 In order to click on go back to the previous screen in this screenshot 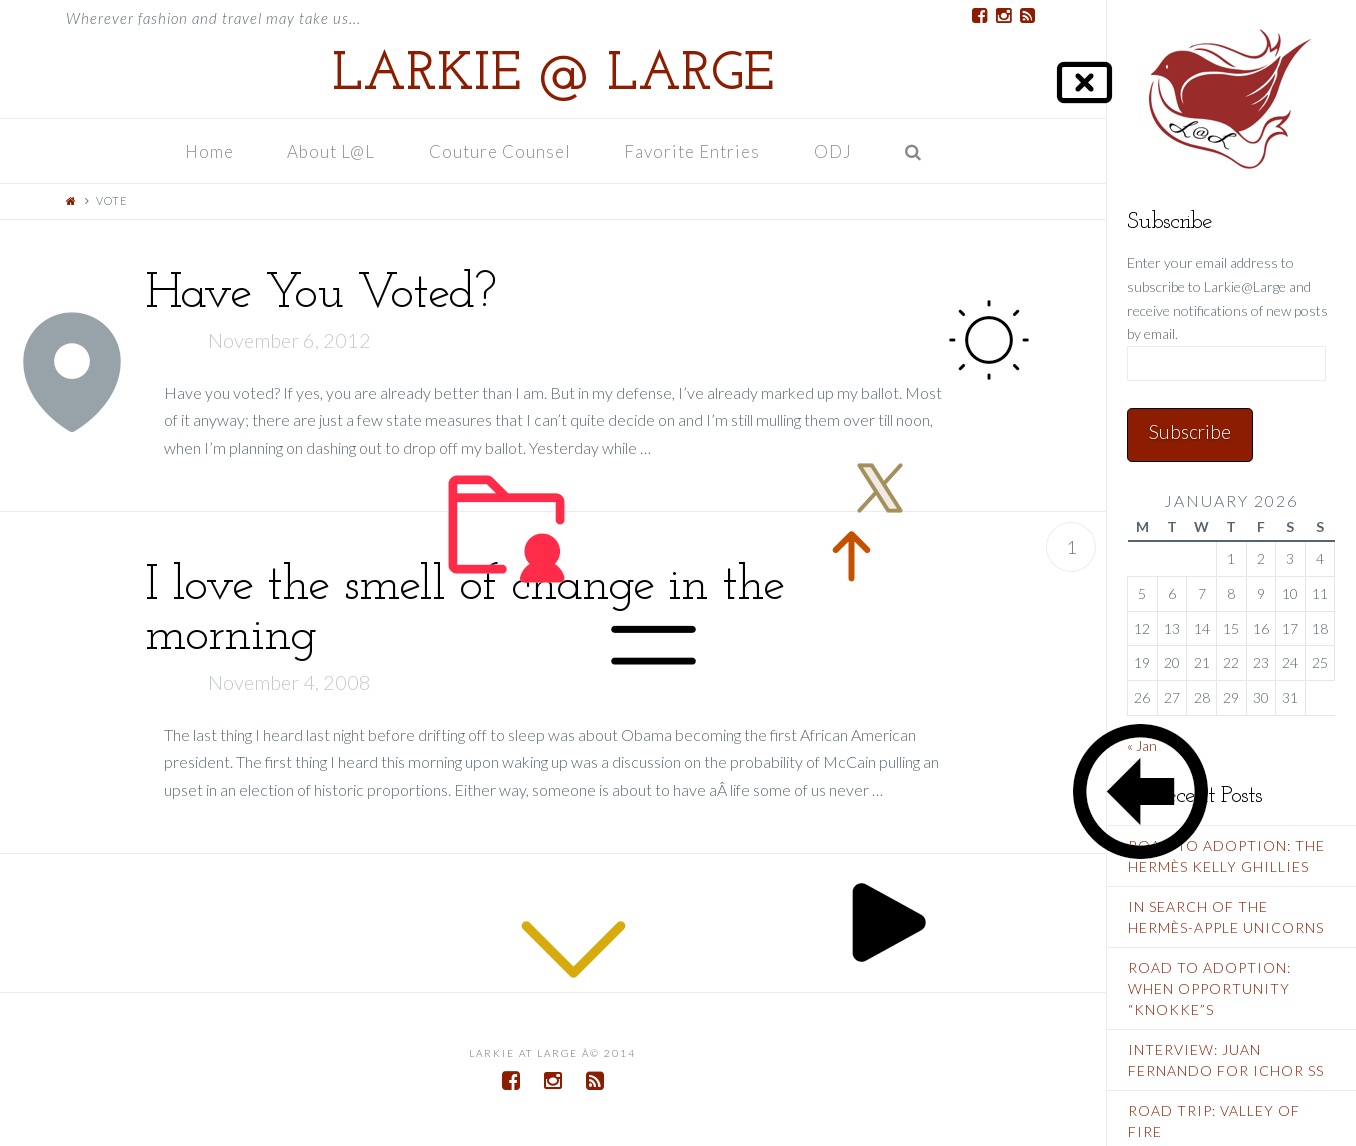, I will do `click(1140, 791)`.